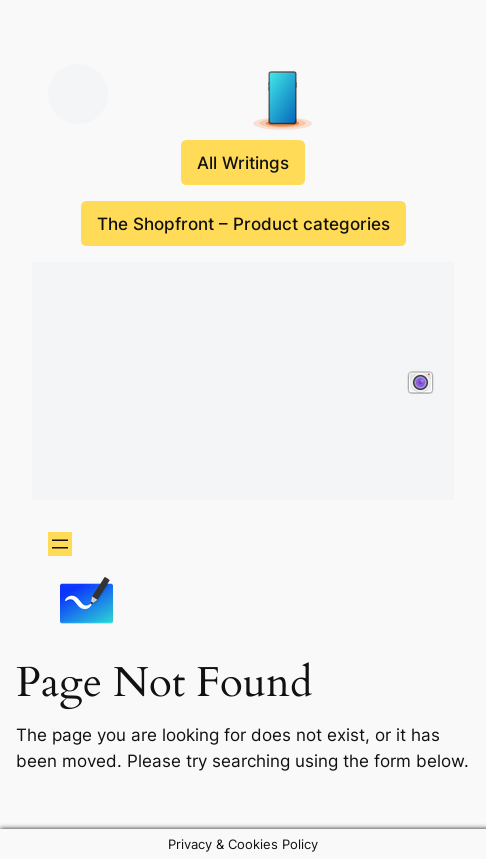  Describe the element at coordinates (420, 382) in the screenshot. I see `open the camera app` at that location.